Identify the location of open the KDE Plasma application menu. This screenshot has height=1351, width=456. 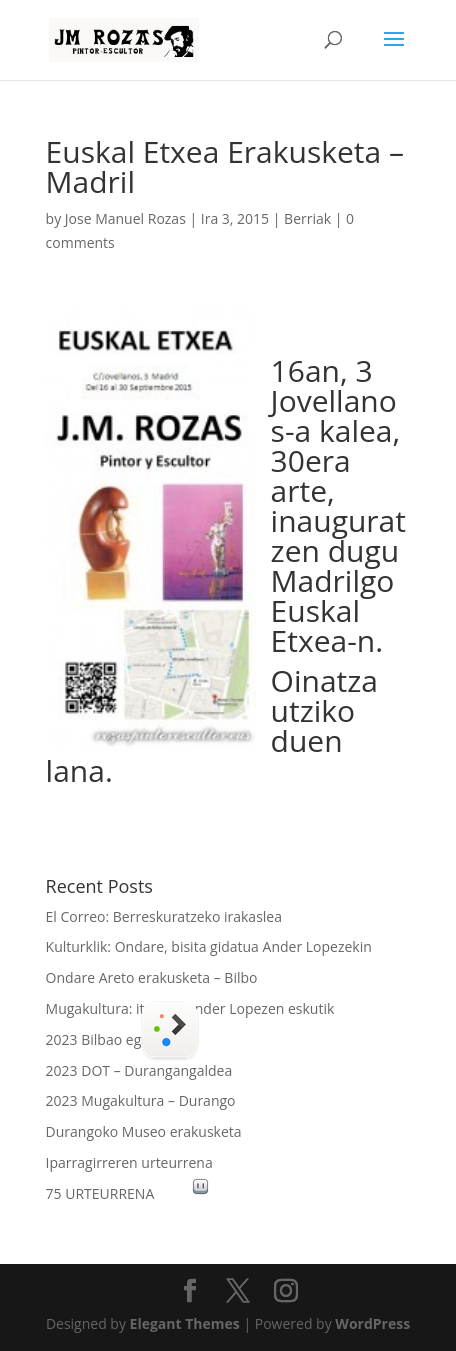
(170, 1030).